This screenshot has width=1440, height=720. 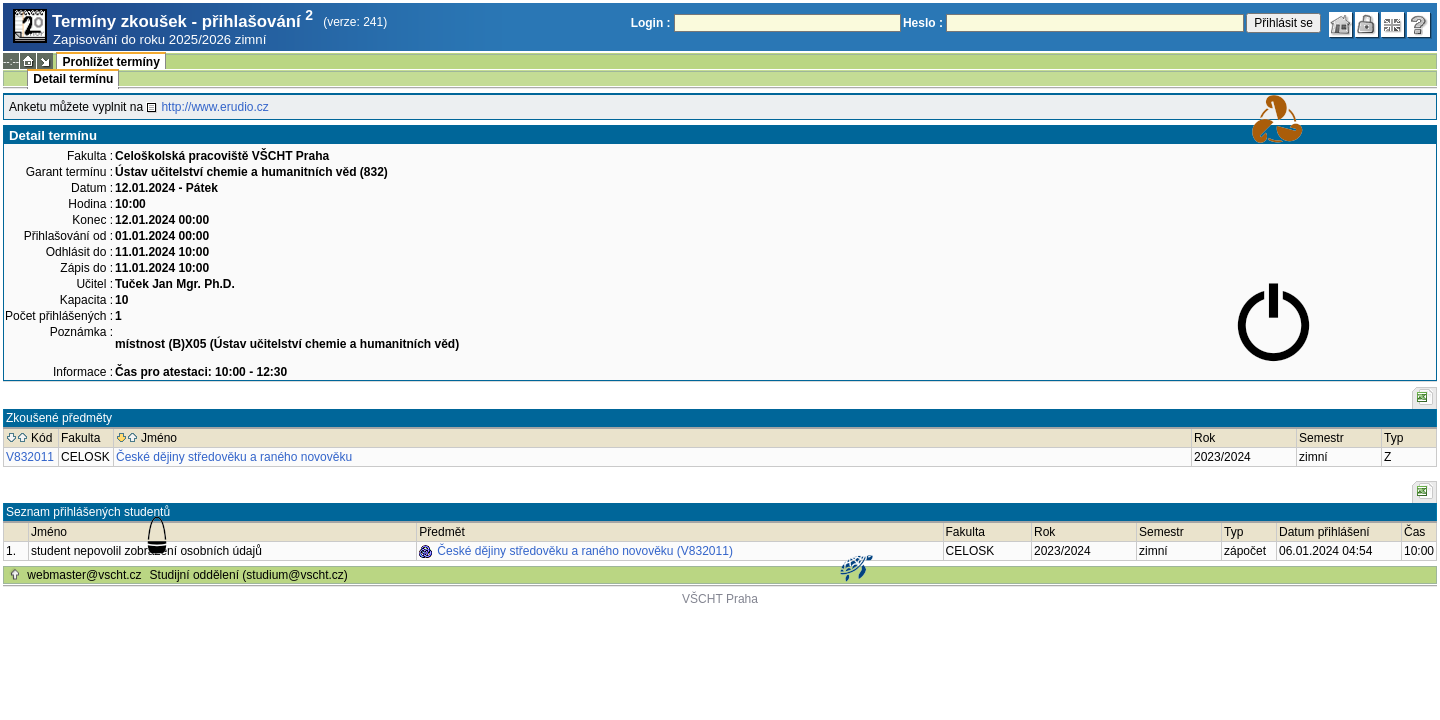 What do you see at coordinates (1273, 321) in the screenshot?
I see `turn device on or off` at bounding box center [1273, 321].